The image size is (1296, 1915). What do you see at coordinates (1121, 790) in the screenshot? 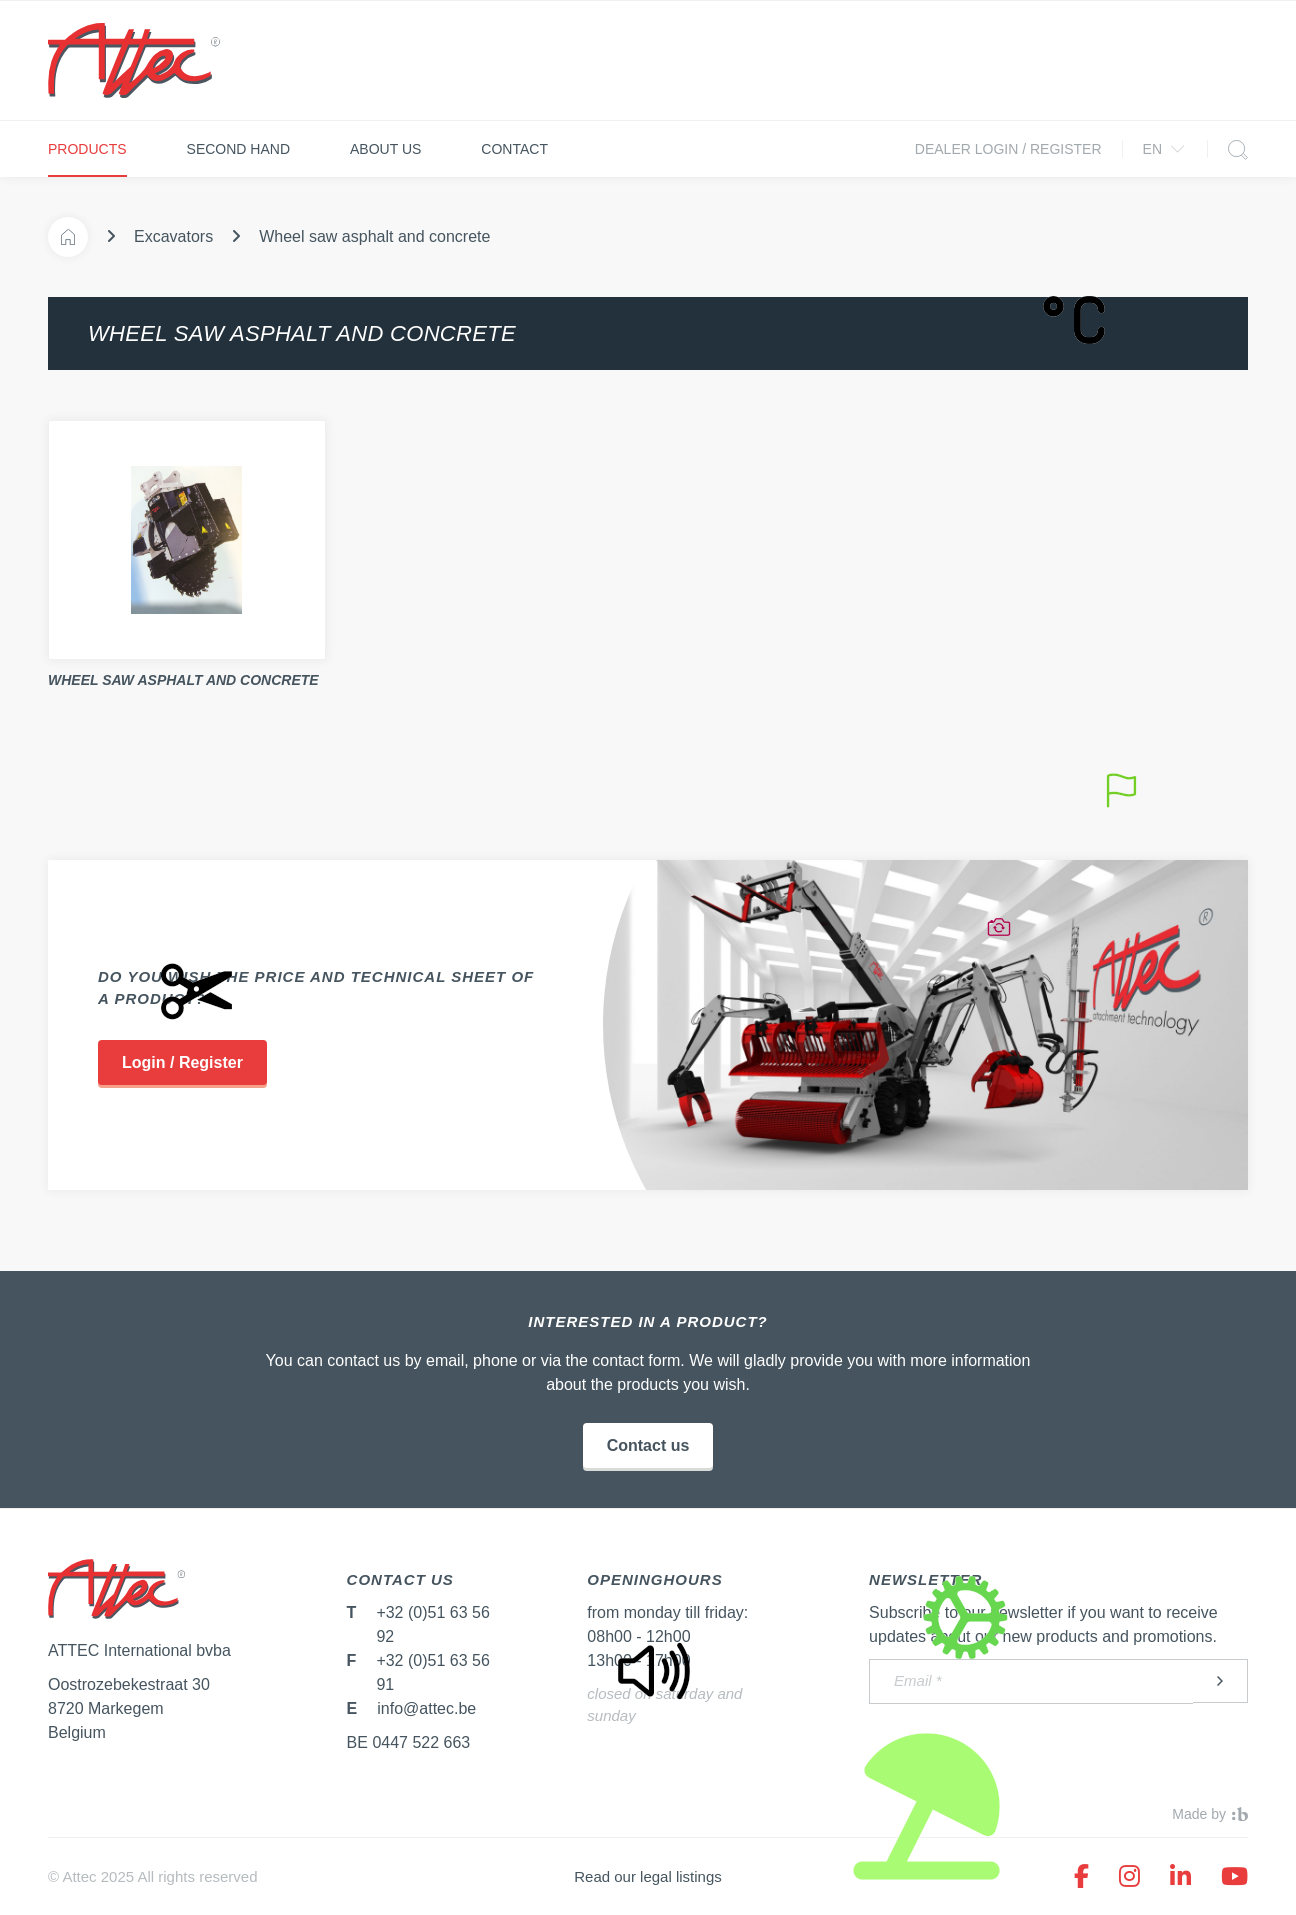
I see `flag or mark an item for follow-up` at bounding box center [1121, 790].